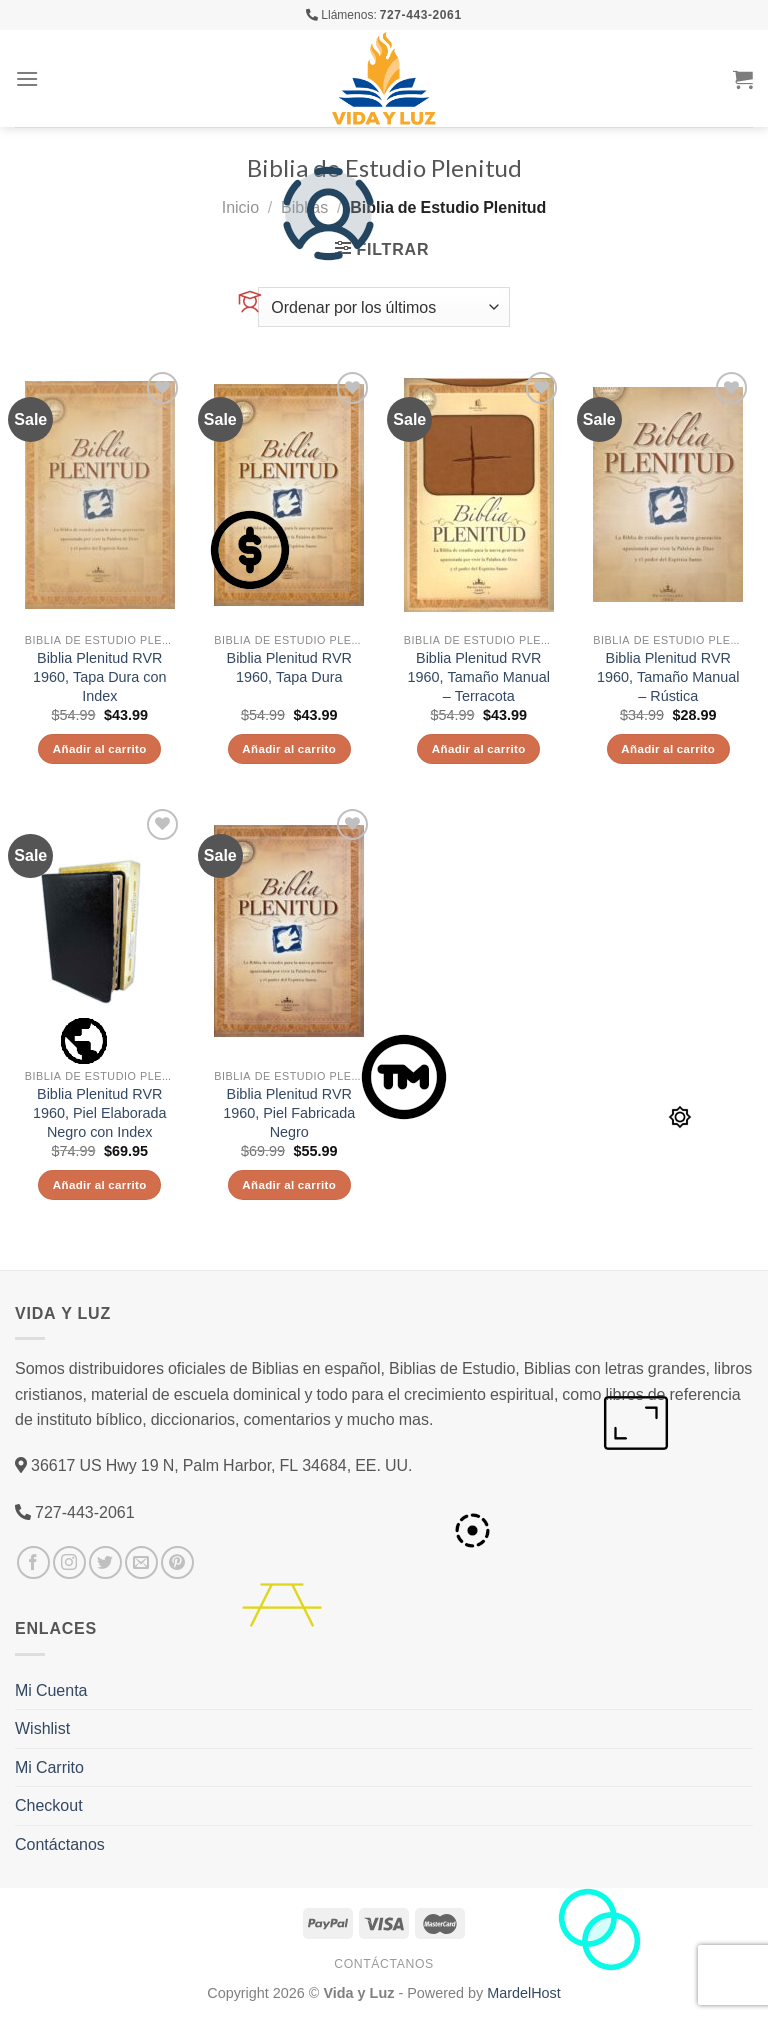 The width and height of the screenshot is (768, 2019). What do you see at coordinates (328, 213) in the screenshot?
I see `incomplete or pending user profile` at bounding box center [328, 213].